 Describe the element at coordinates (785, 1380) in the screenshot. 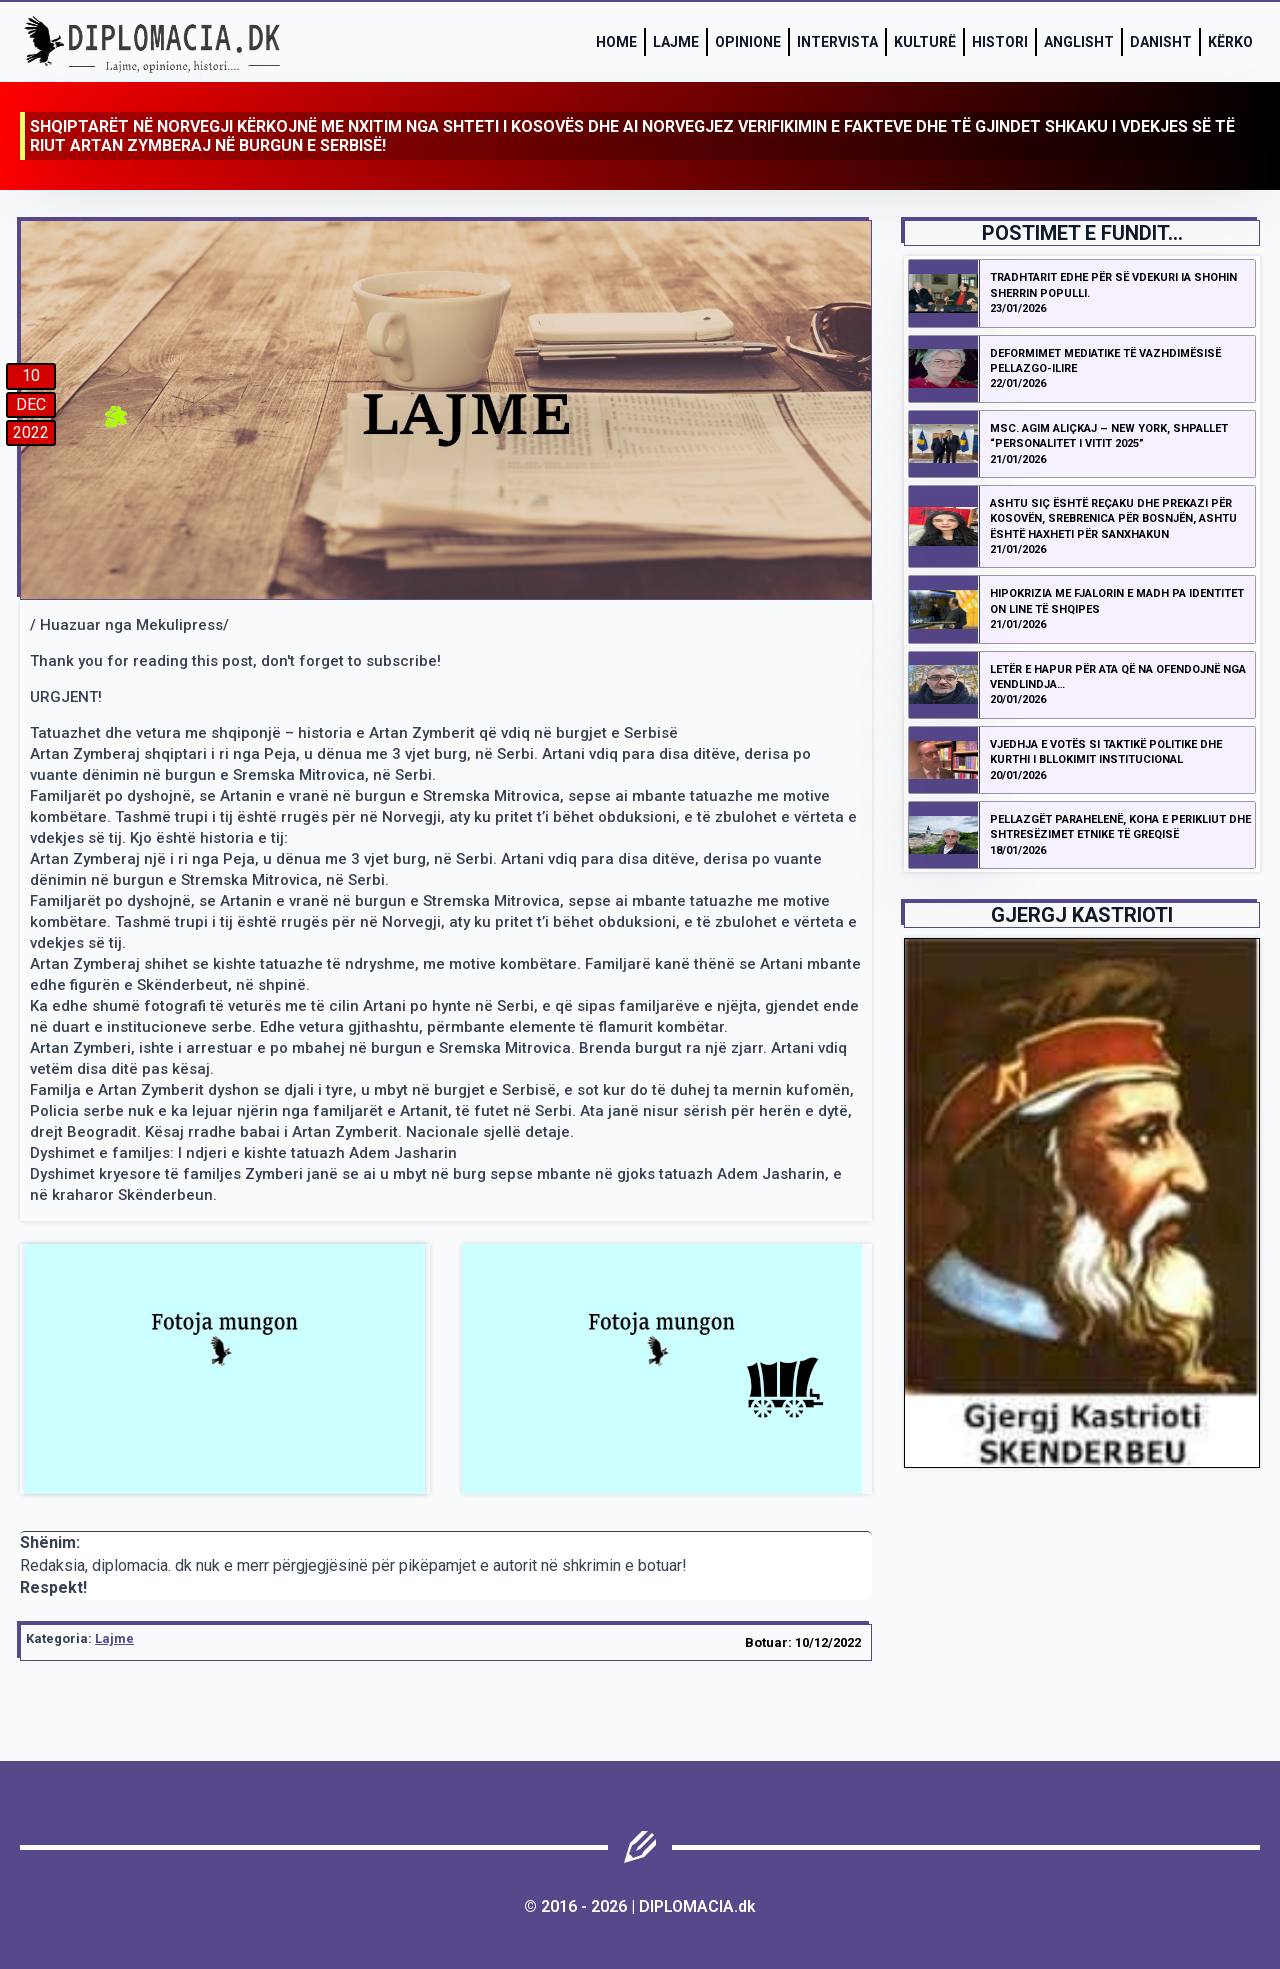

I see `access western or frontier-themed game content` at that location.